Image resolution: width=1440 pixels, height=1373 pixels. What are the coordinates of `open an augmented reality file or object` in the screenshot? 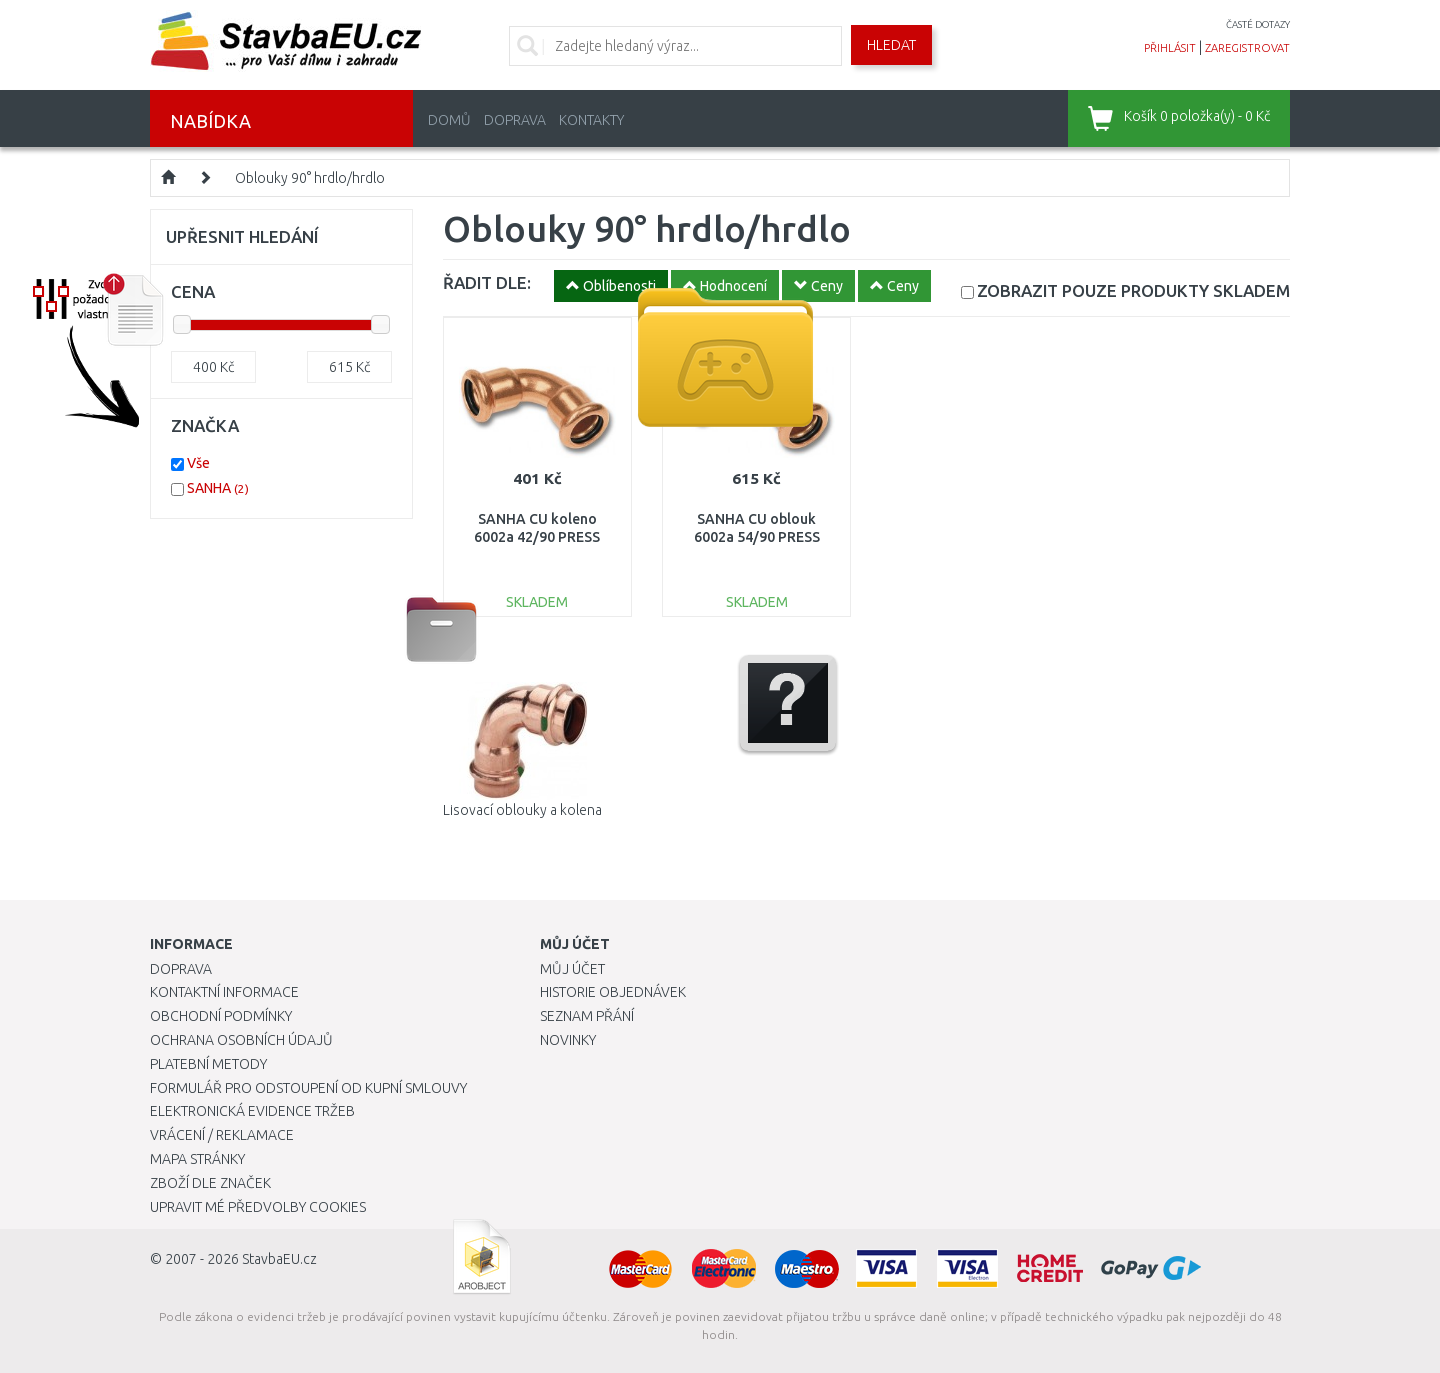 It's located at (482, 1258).